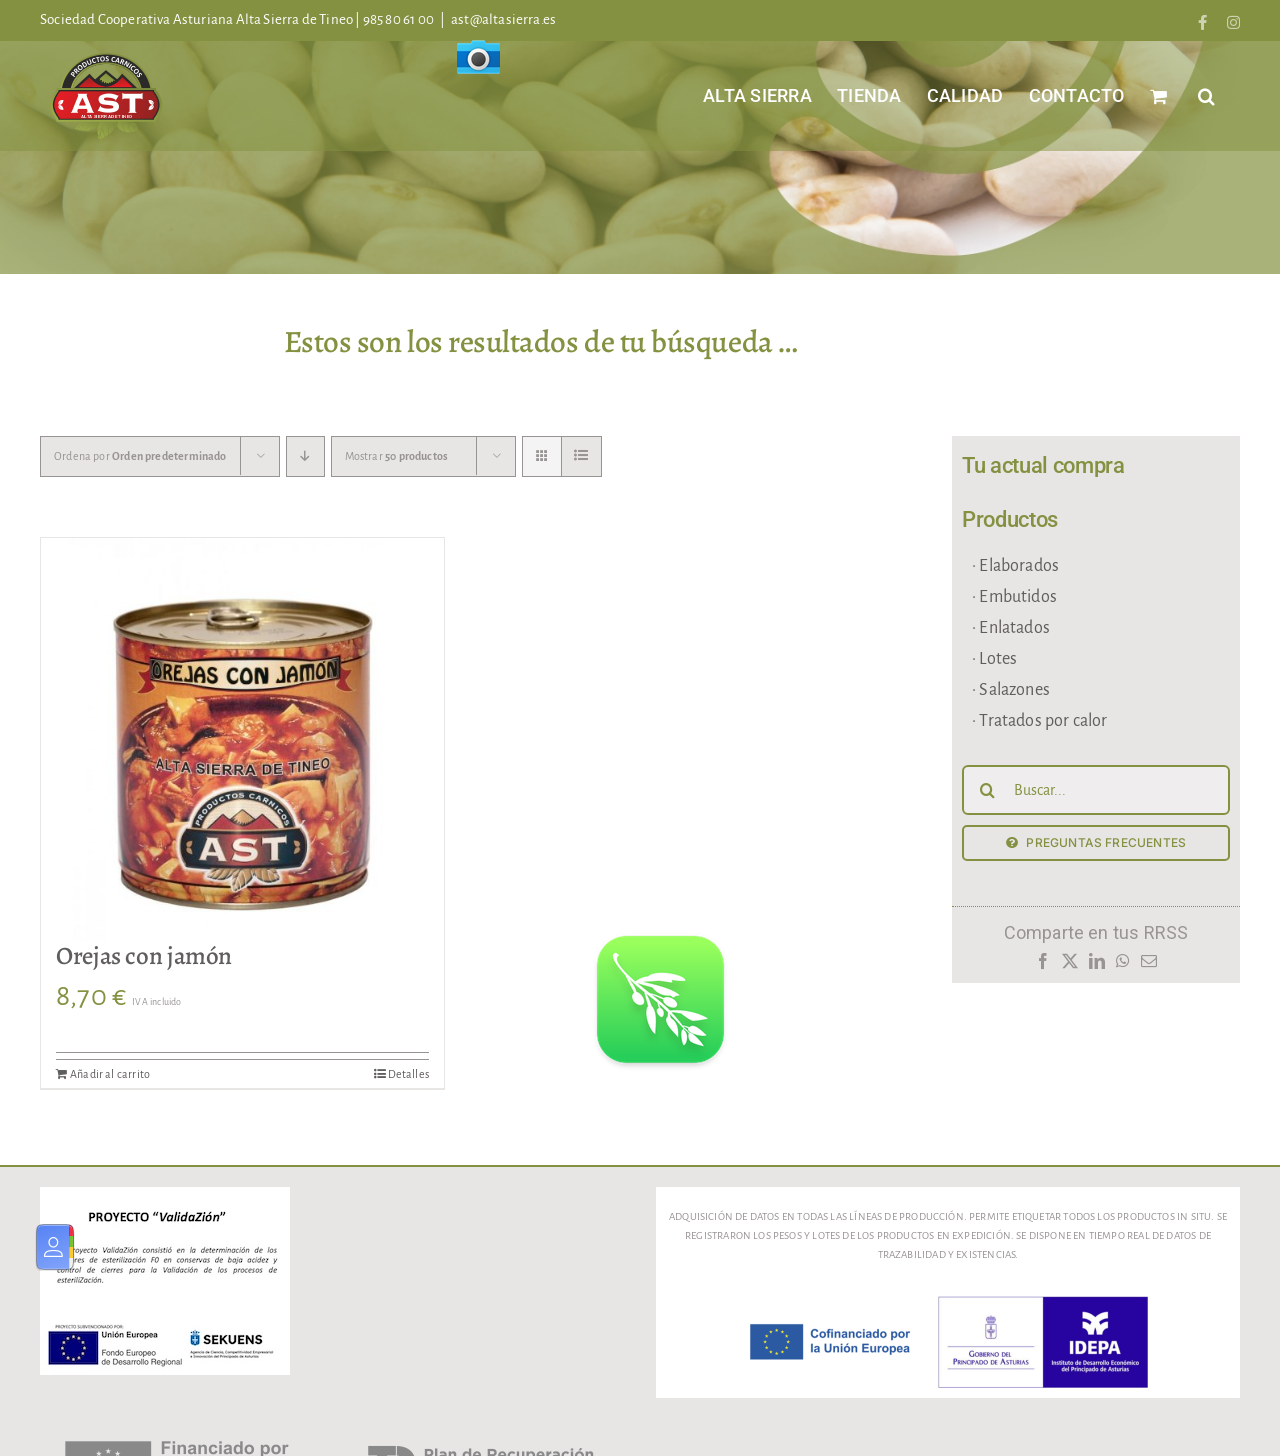 The image size is (1280, 1456). I want to click on open the camera app, so click(478, 57).